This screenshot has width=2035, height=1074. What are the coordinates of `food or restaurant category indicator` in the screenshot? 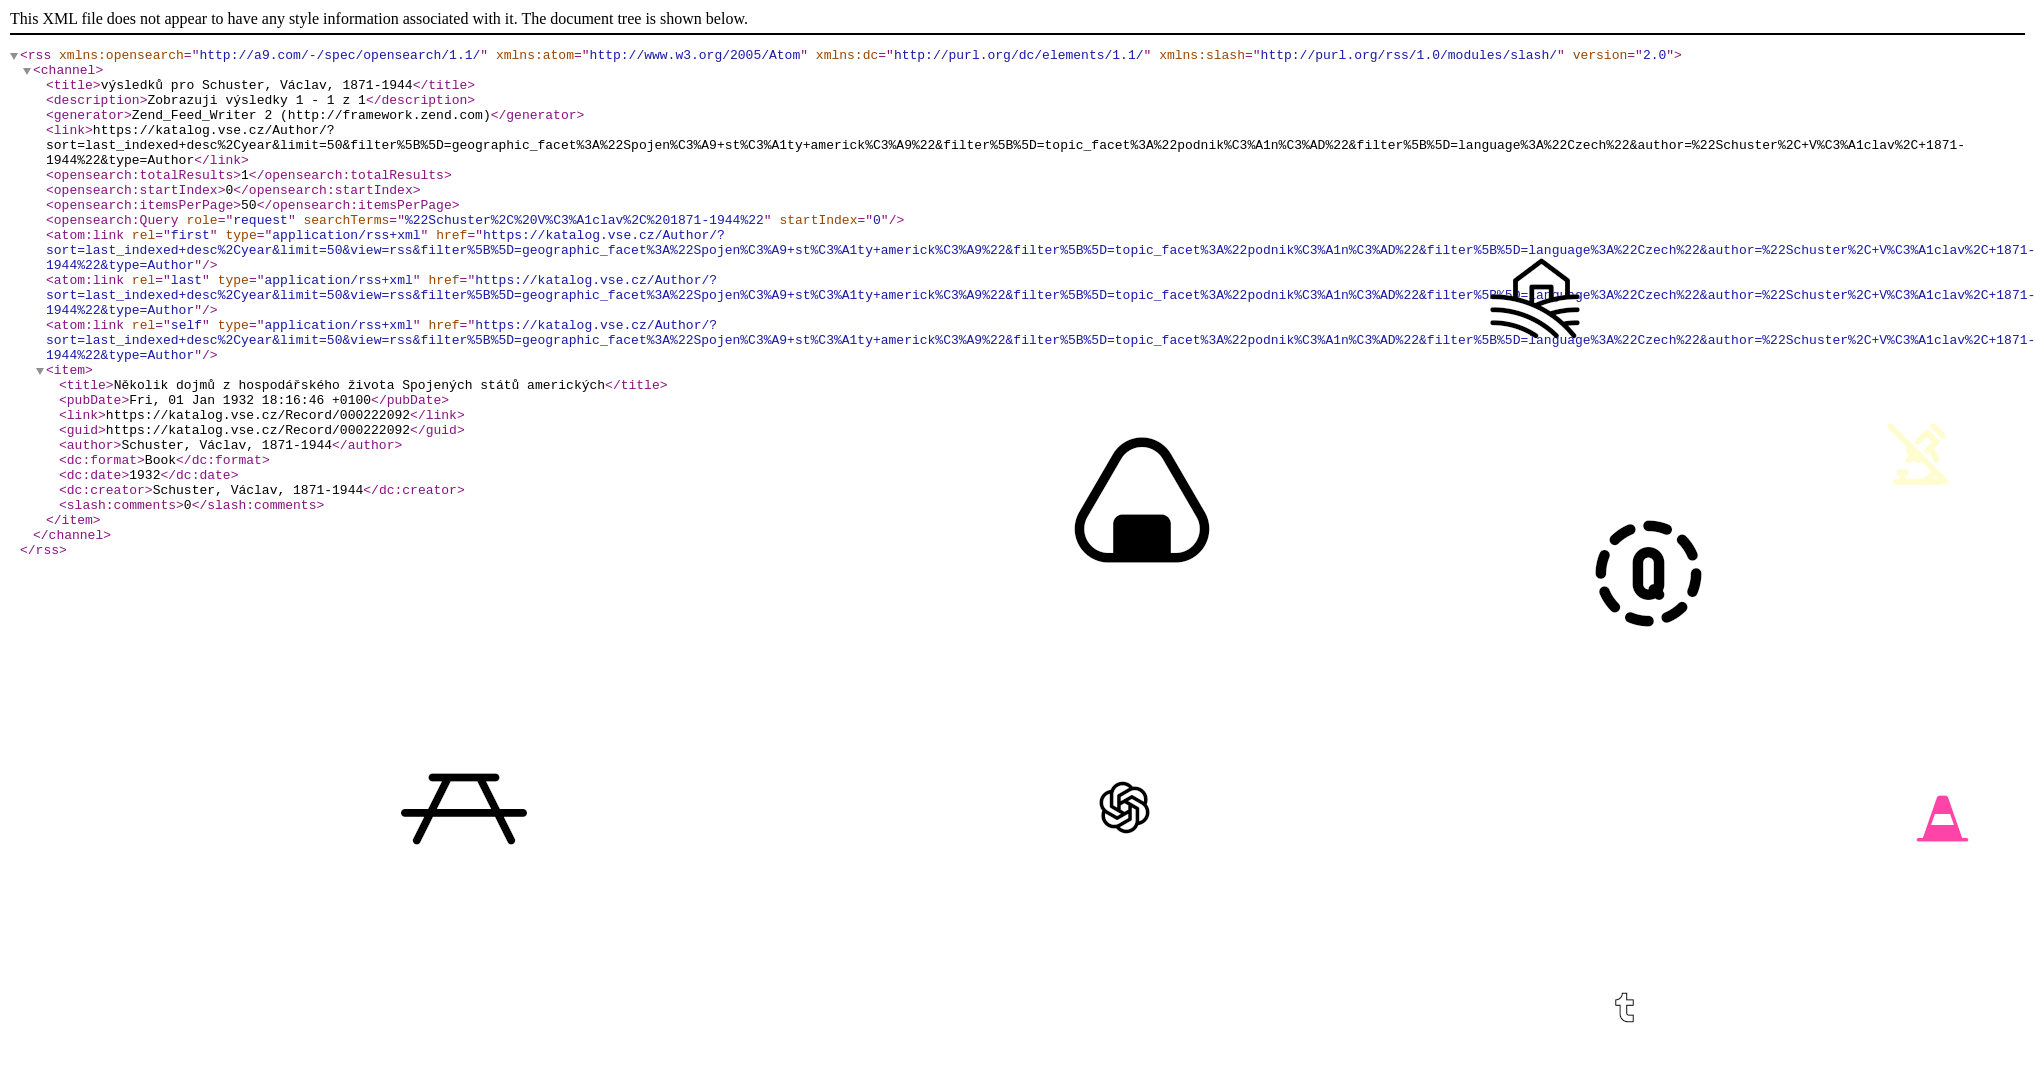 It's located at (1142, 500).